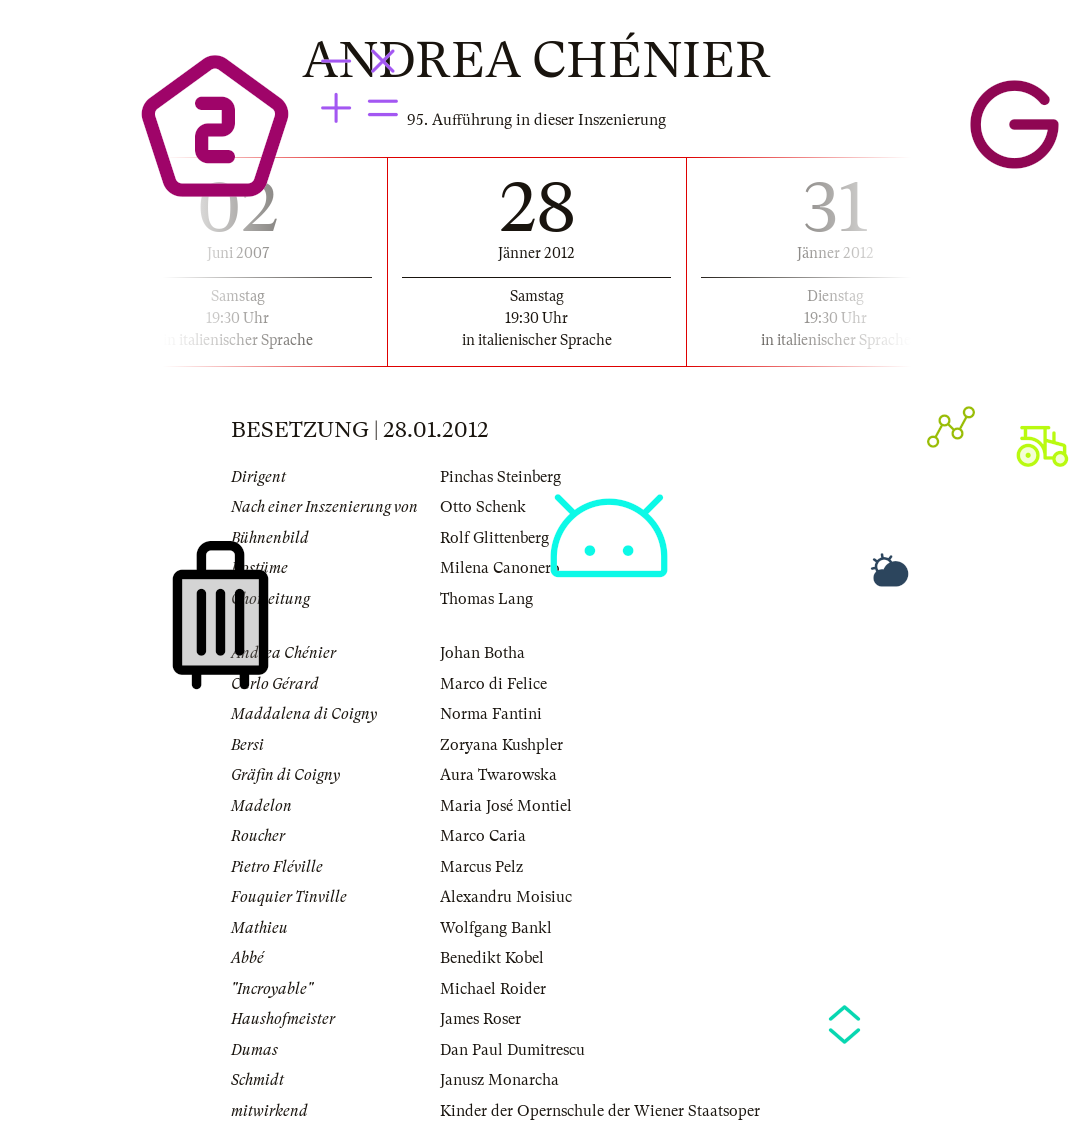 This screenshot has width=1072, height=1126. I want to click on access travel or trip planning features, so click(220, 617).